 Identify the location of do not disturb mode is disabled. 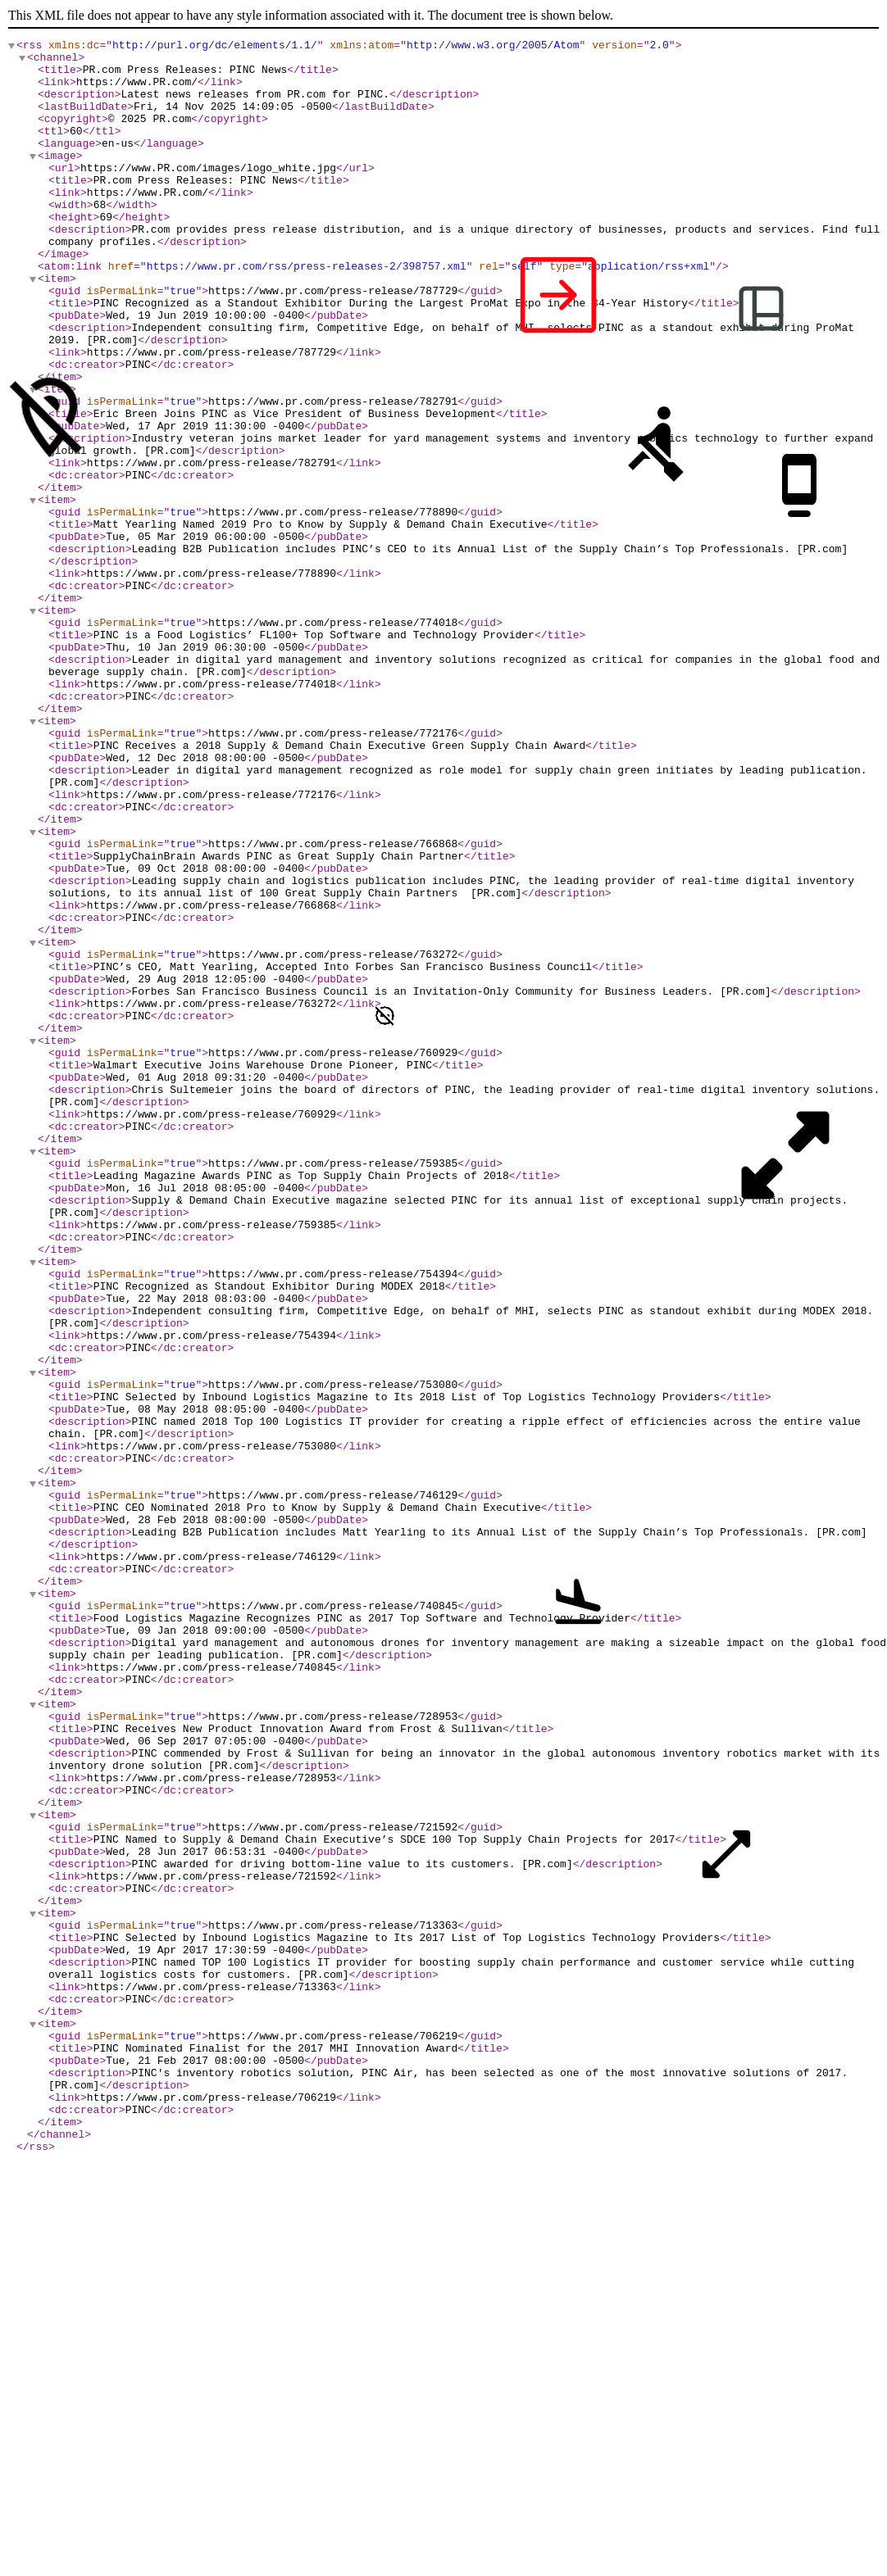
(384, 1015).